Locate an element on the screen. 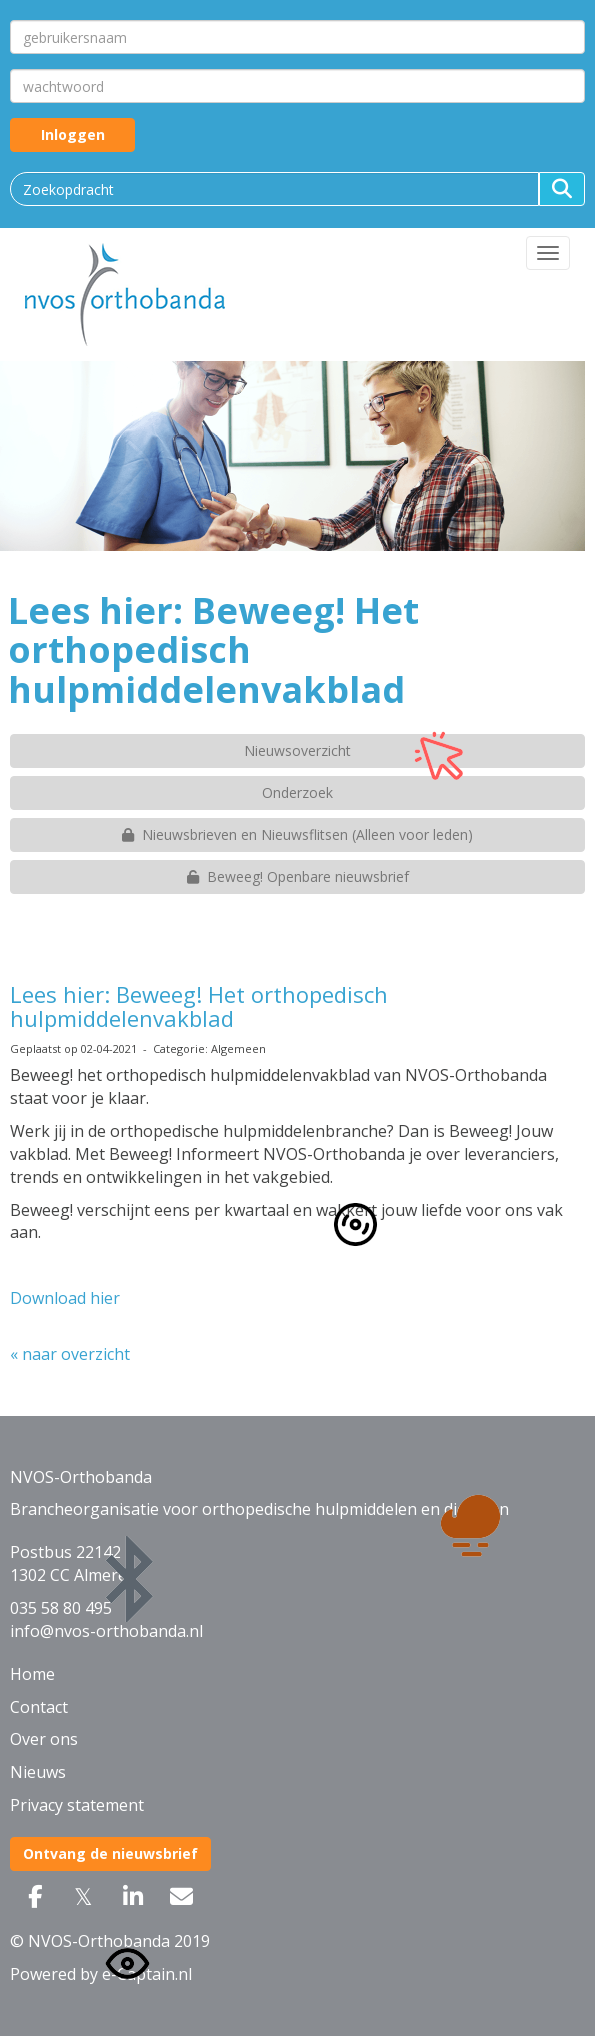  play or access music library is located at coordinates (355, 1224).